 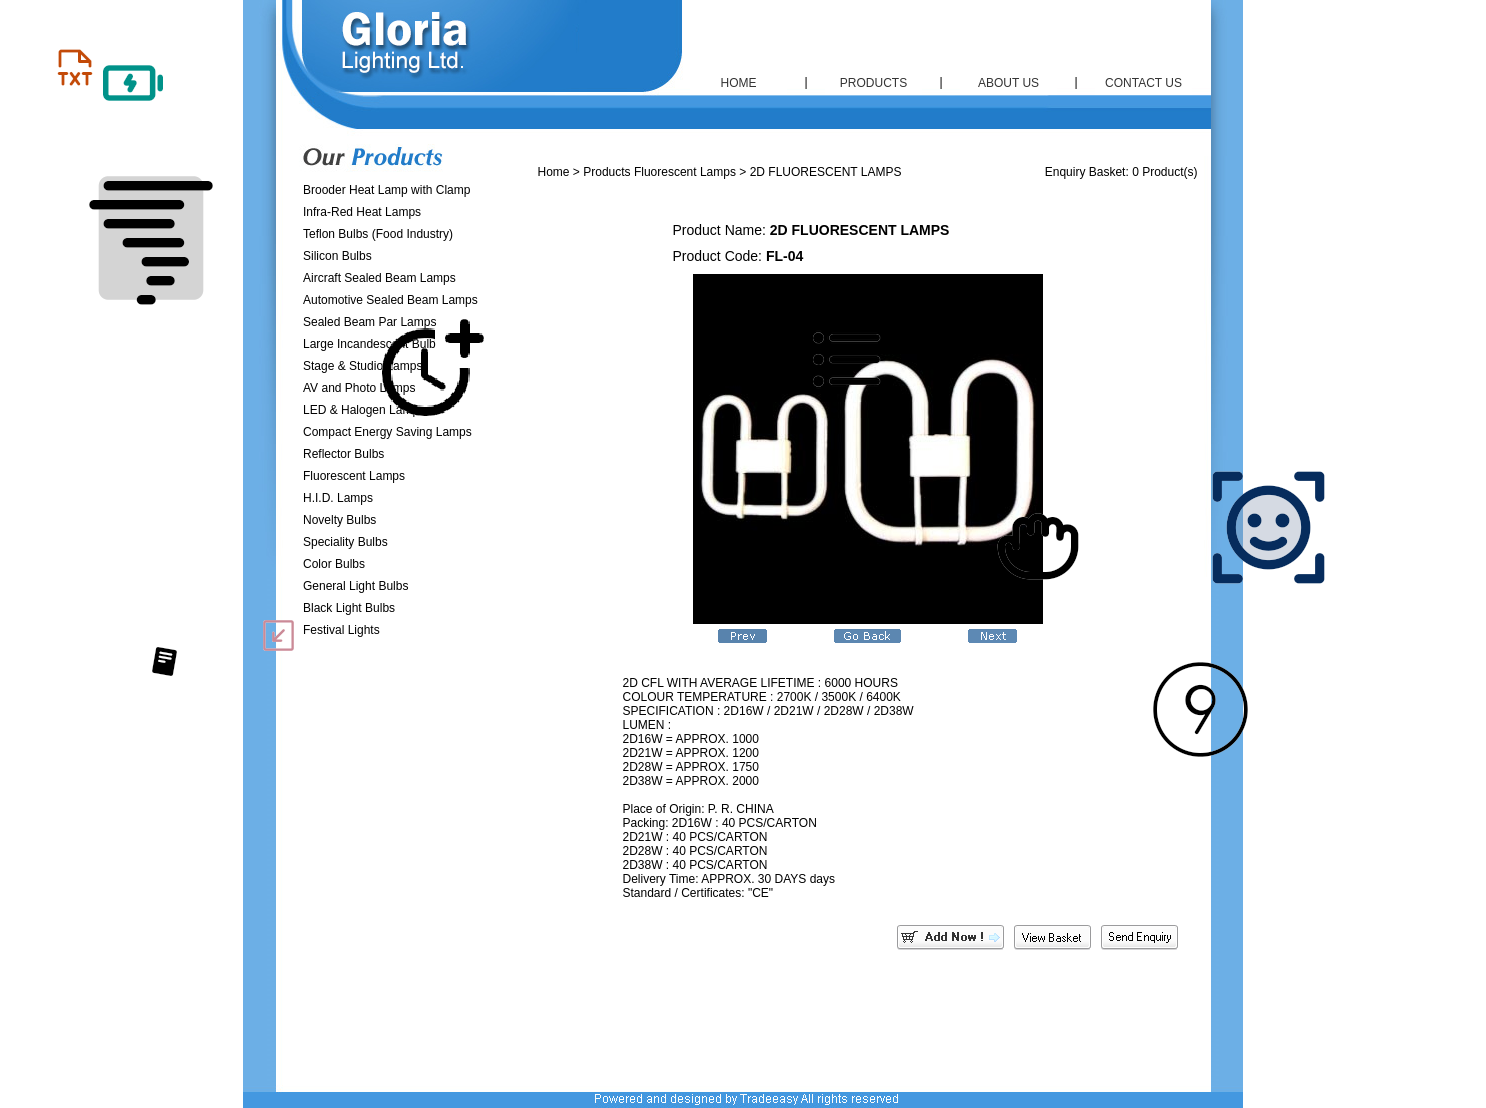 What do you see at coordinates (164, 661) in the screenshot?
I see `view or access your resume/CV` at bounding box center [164, 661].